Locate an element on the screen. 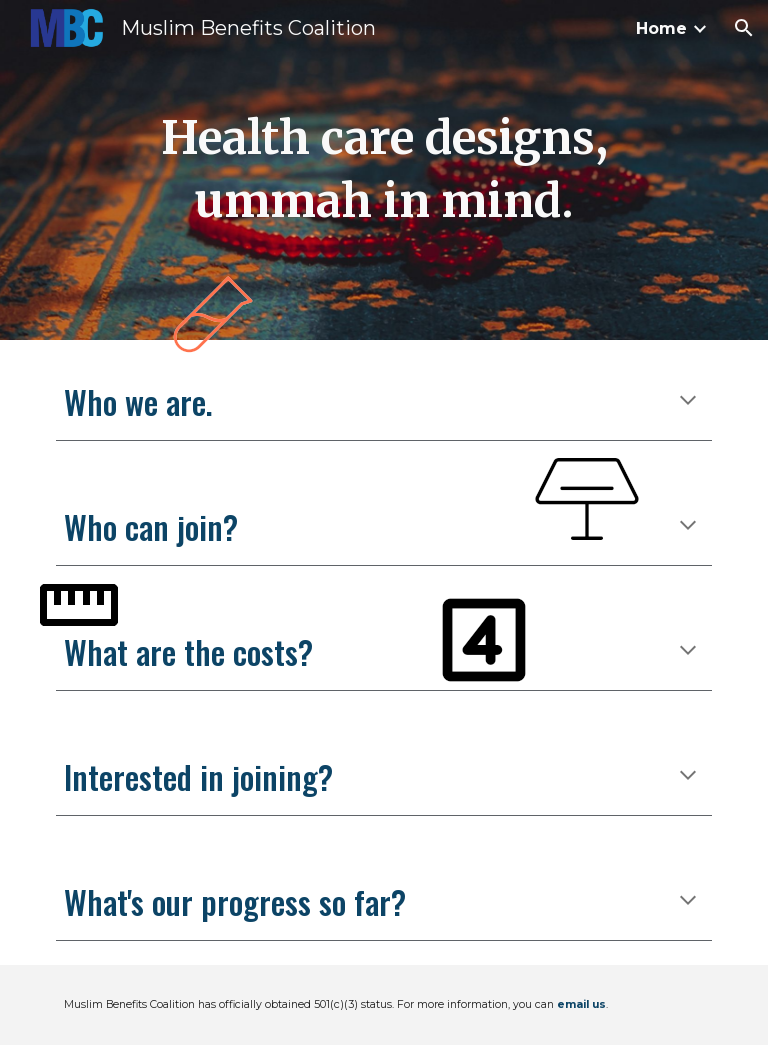 Image resolution: width=768 pixels, height=1045 pixels. access presentation mode is located at coordinates (587, 499).